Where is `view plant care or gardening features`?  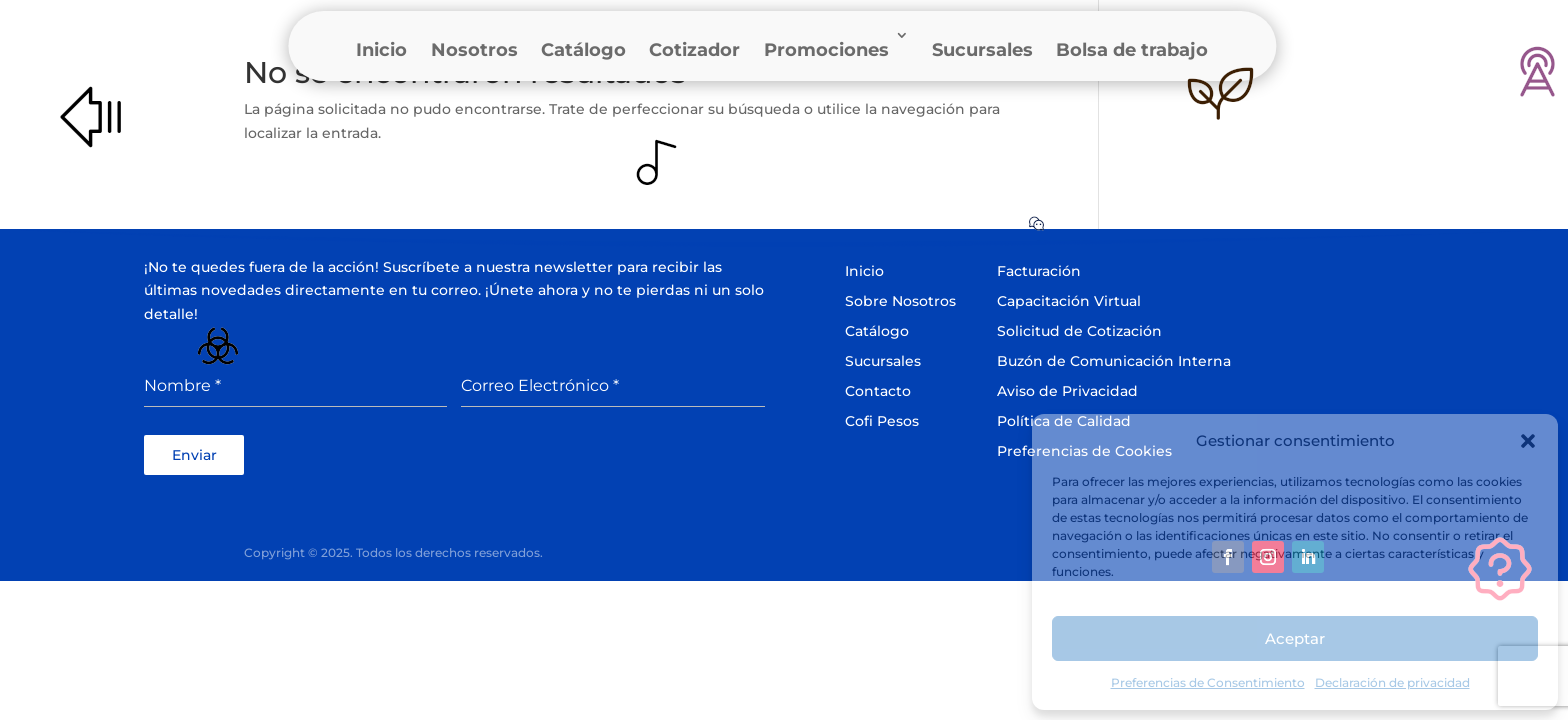 view plant care or gardening features is located at coordinates (1220, 91).